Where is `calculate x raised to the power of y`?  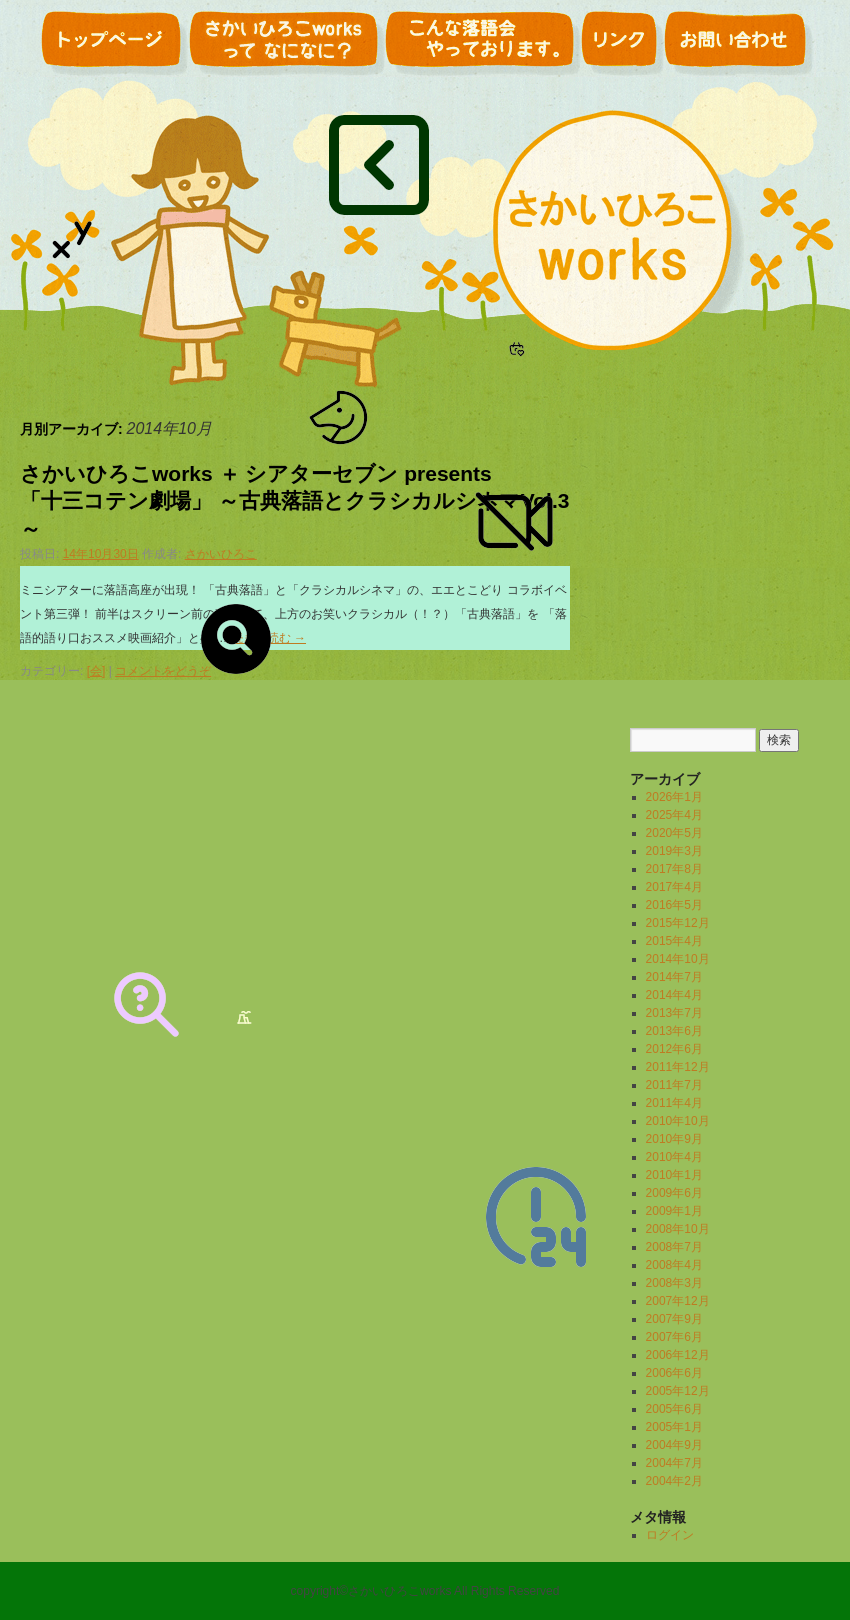
calculate x raised to the power of y is located at coordinates (70, 243).